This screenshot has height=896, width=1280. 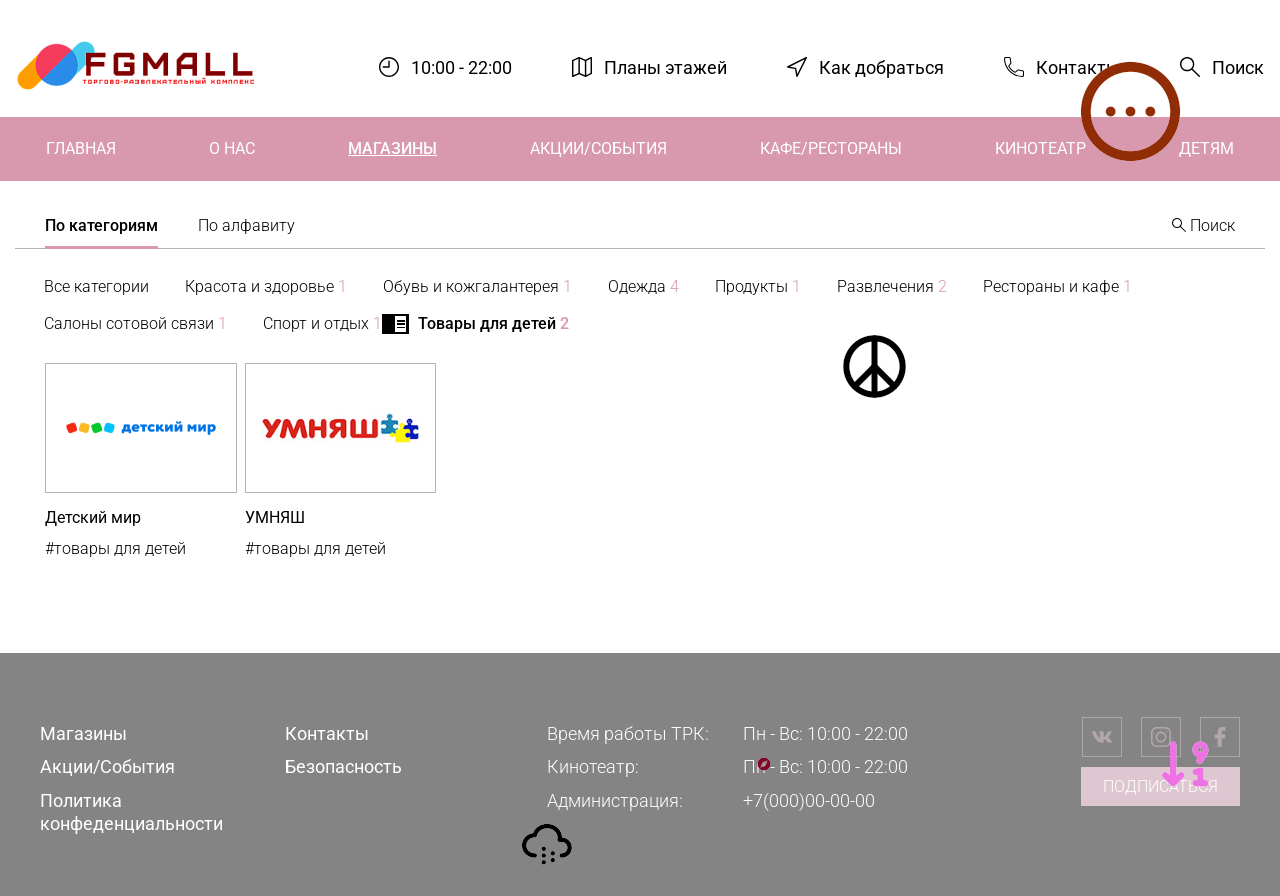 What do you see at coordinates (764, 764) in the screenshot?
I see `access navigation or direction features` at bounding box center [764, 764].